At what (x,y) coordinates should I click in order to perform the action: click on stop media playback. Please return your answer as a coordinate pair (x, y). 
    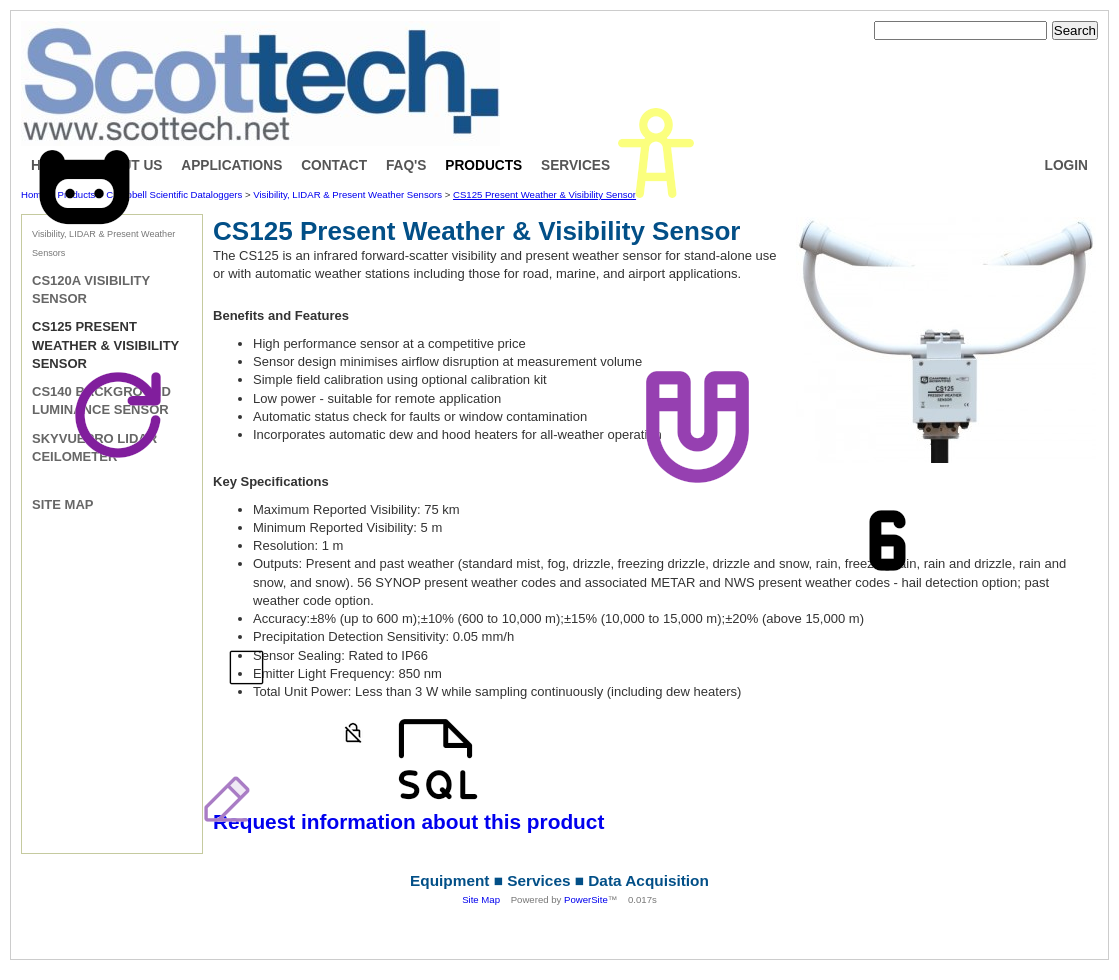
    Looking at the image, I should click on (246, 667).